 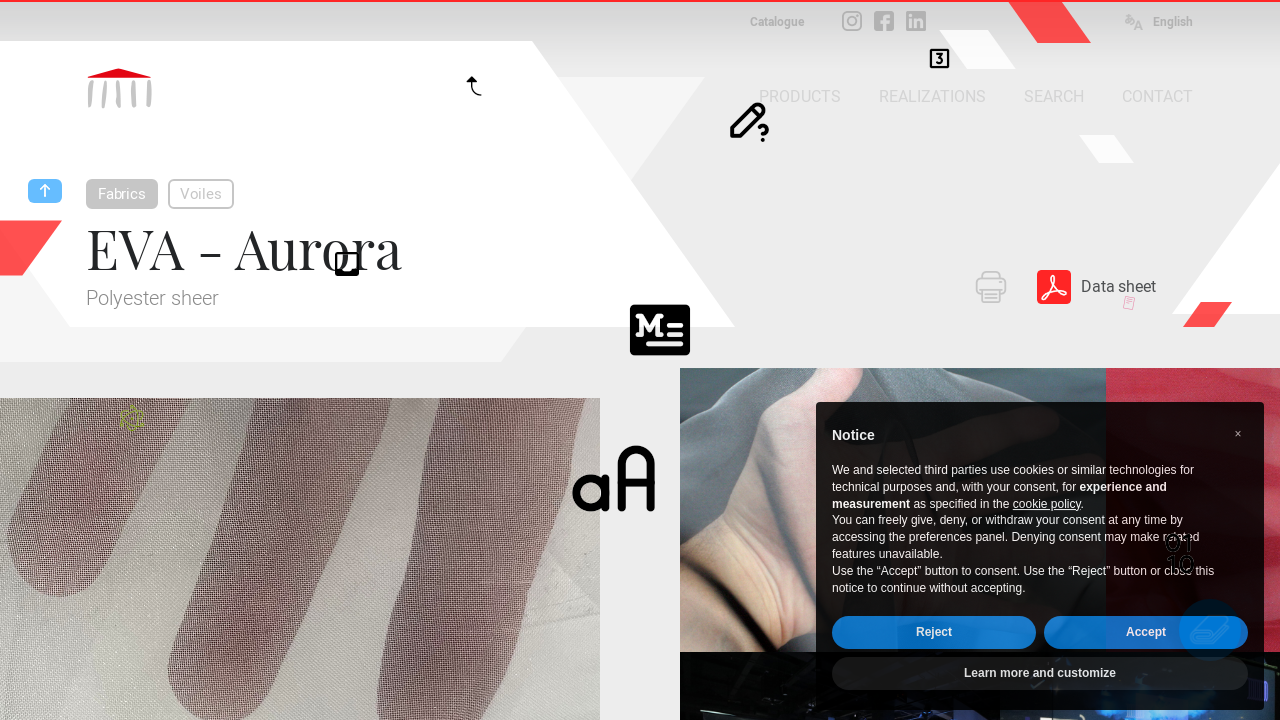 I want to click on indicates step three in a numbered sequence, so click(x=939, y=58).